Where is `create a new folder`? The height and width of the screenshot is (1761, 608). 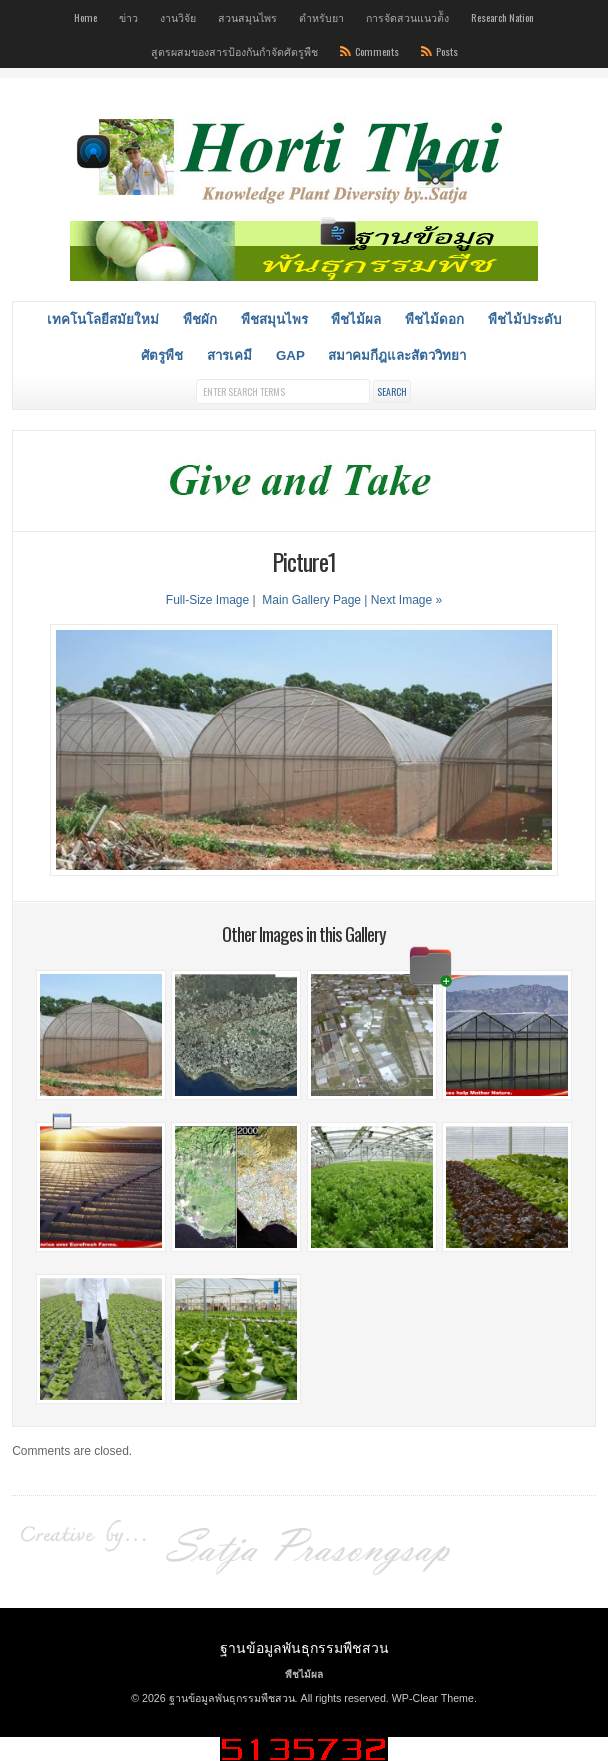
create a new folder is located at coordinates (430, 965).